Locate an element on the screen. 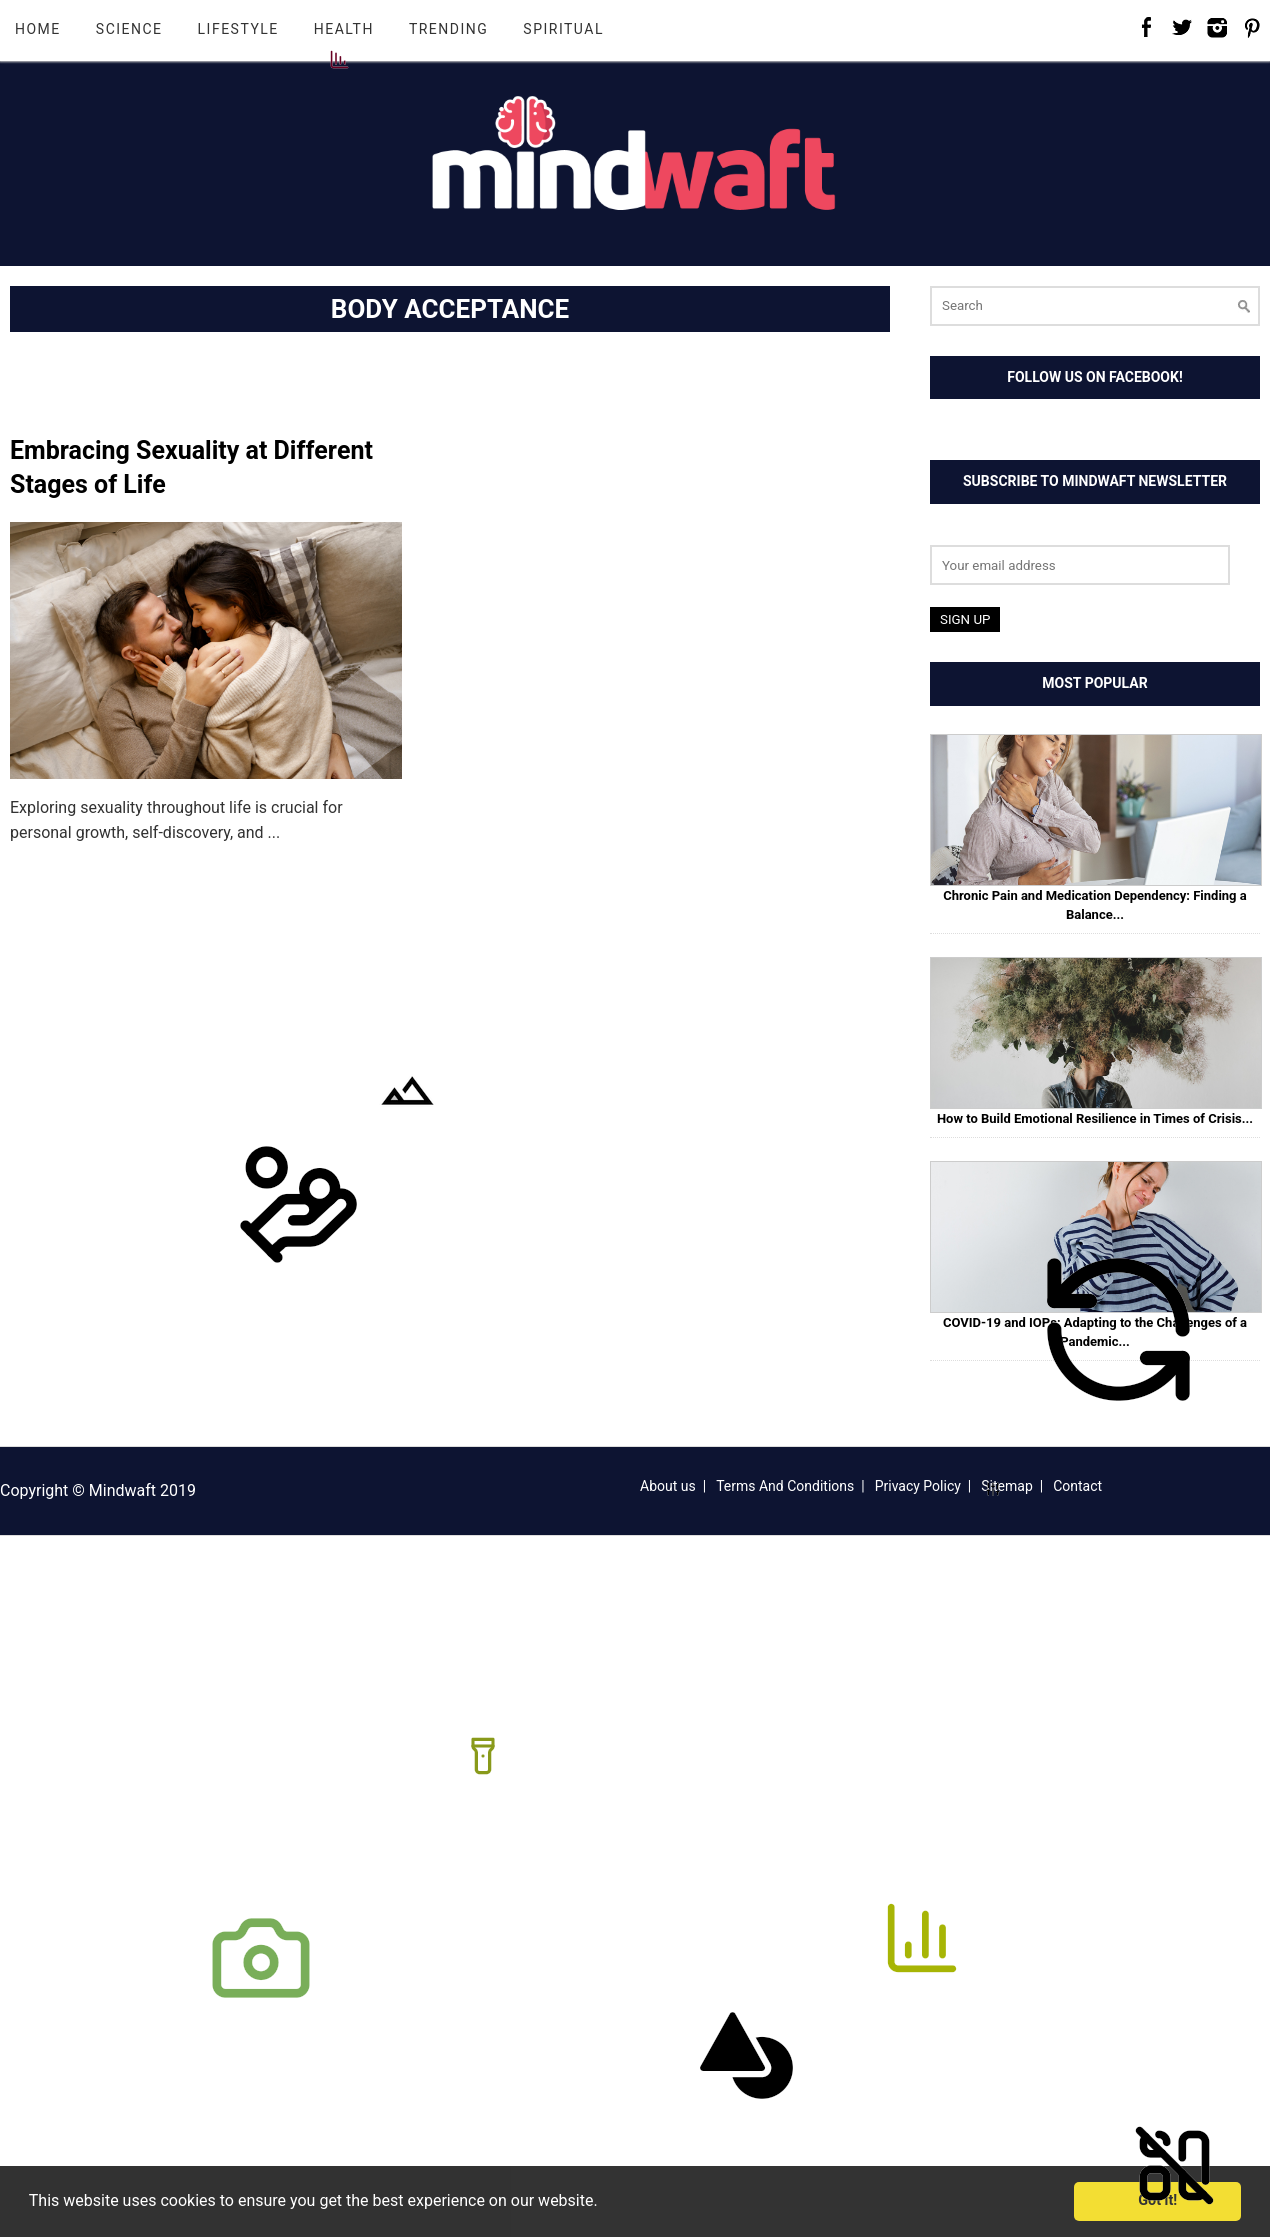  disable layout view is located at coordinates (1174, 2165).